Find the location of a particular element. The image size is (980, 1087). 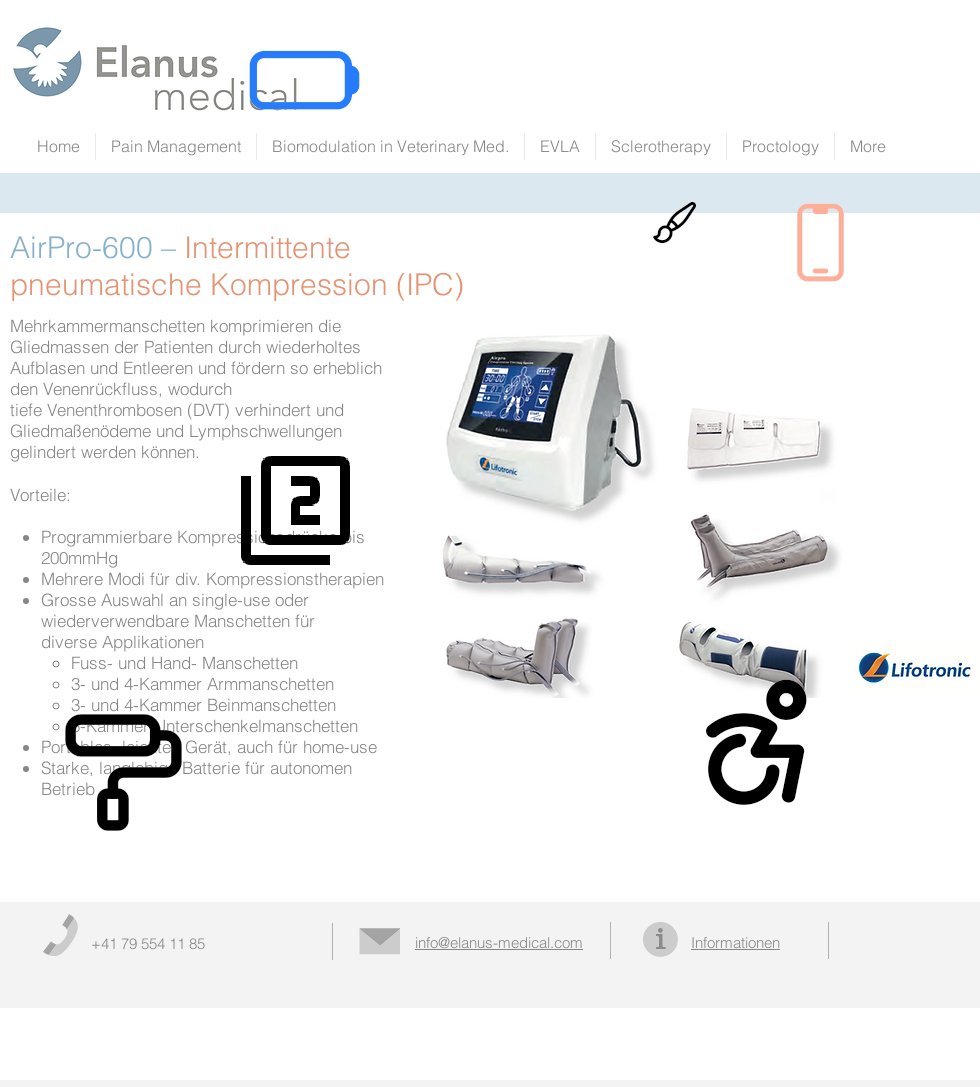

access drawing or painting tools is located at coordinates (675, 222).